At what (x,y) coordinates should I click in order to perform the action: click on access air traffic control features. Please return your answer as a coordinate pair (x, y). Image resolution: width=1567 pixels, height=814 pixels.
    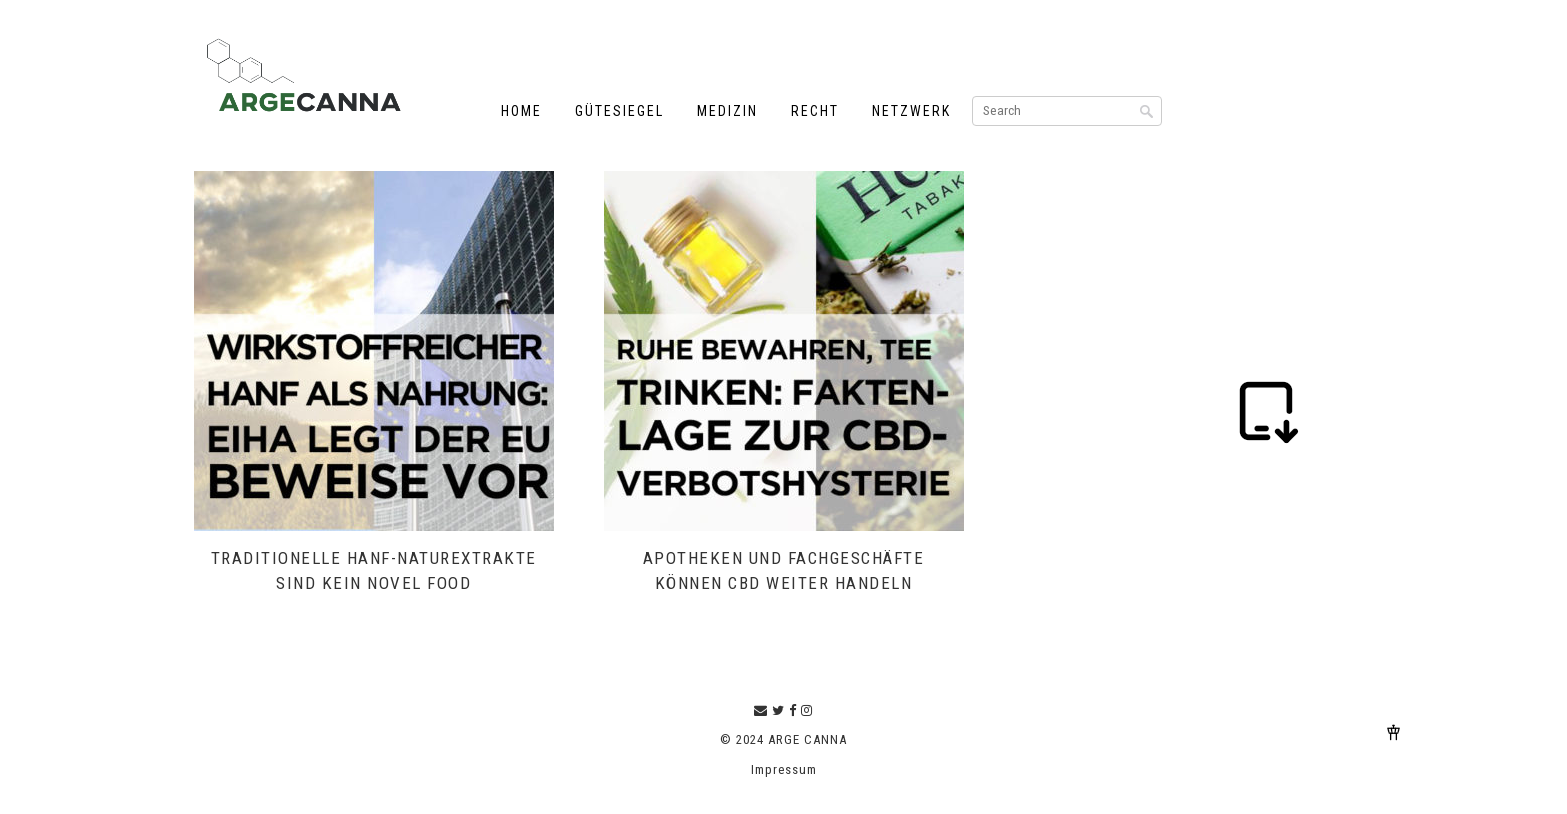
    Looking at the image, I should click on (1393, 732).